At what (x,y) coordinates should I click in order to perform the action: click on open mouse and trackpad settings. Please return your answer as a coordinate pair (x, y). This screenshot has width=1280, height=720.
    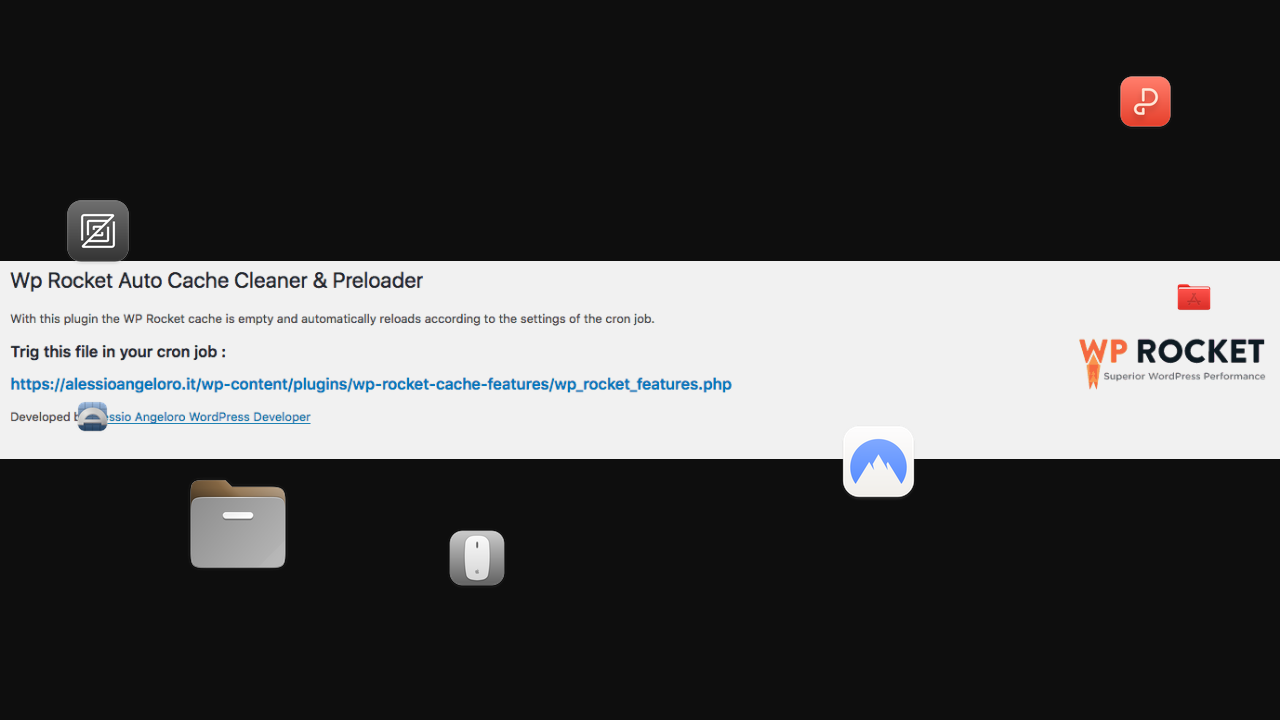
    Looking at the image, I should click on (477, 558).